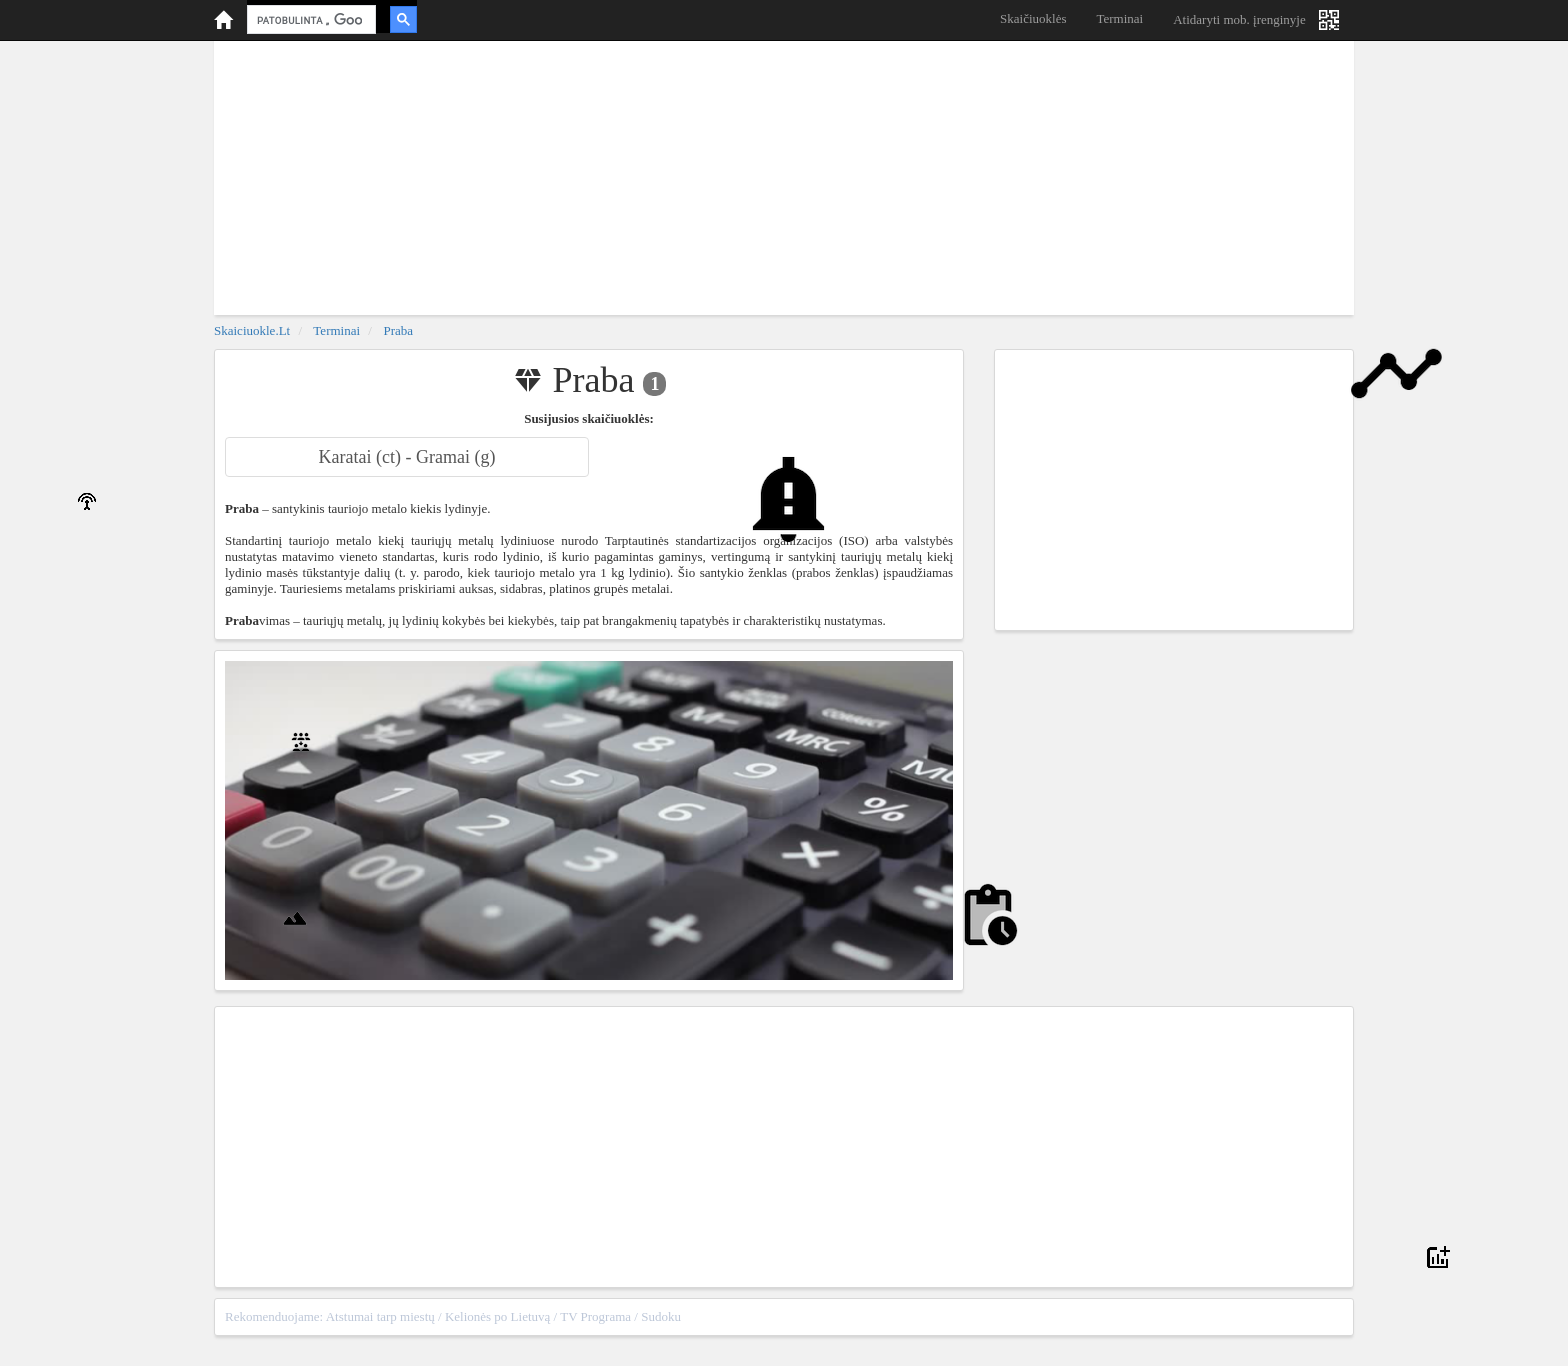  What do you see at coordinates (788, 498) in the screenshot?
I see `important notification requiring attention` at bounding box center [788, 498].